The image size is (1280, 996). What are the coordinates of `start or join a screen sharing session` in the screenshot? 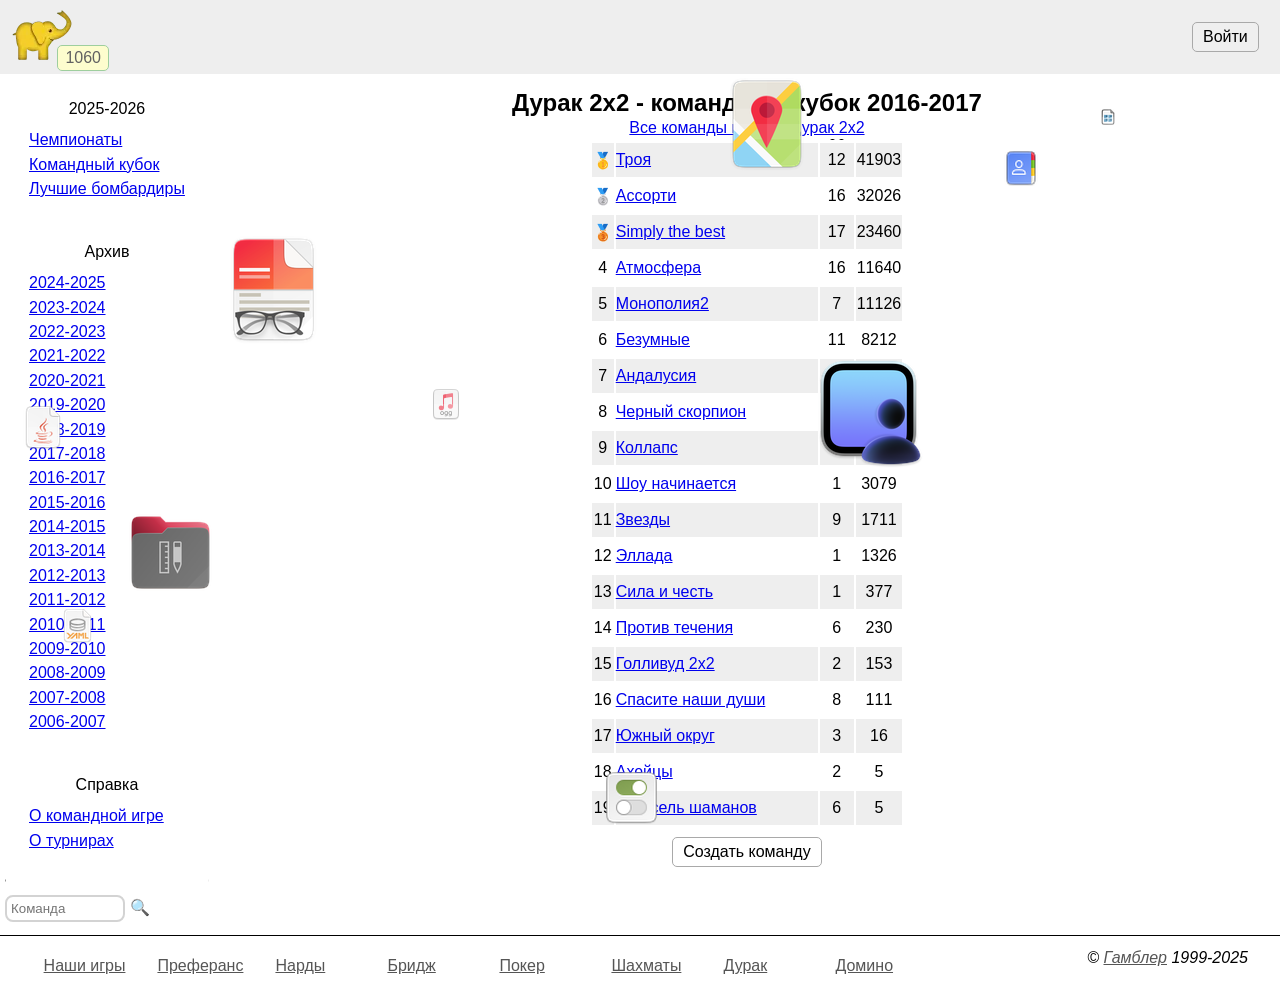 It's located at (868, 408).